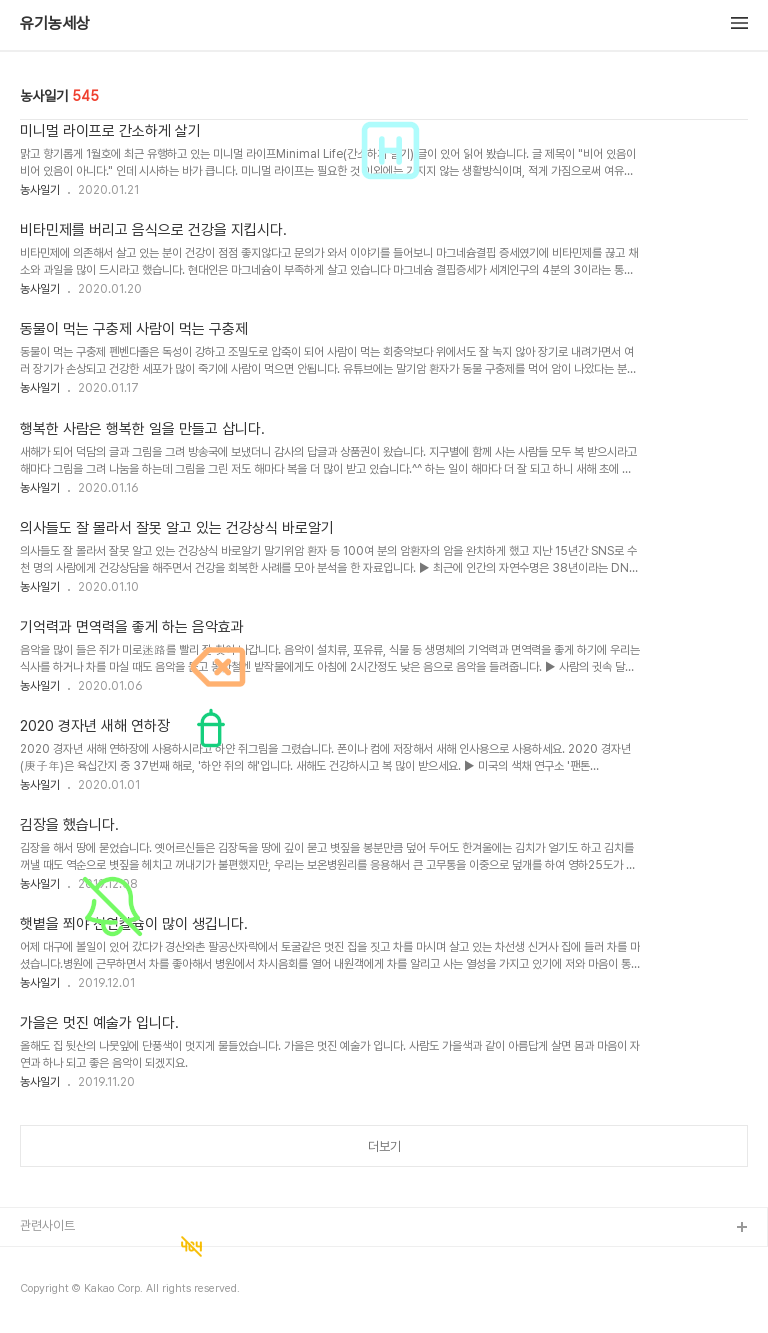 The image size is (768, 1333). What do you see at coordinates (112, 906) in the screenshot?
I see `mute notifications` at bounding box center [112, 906].